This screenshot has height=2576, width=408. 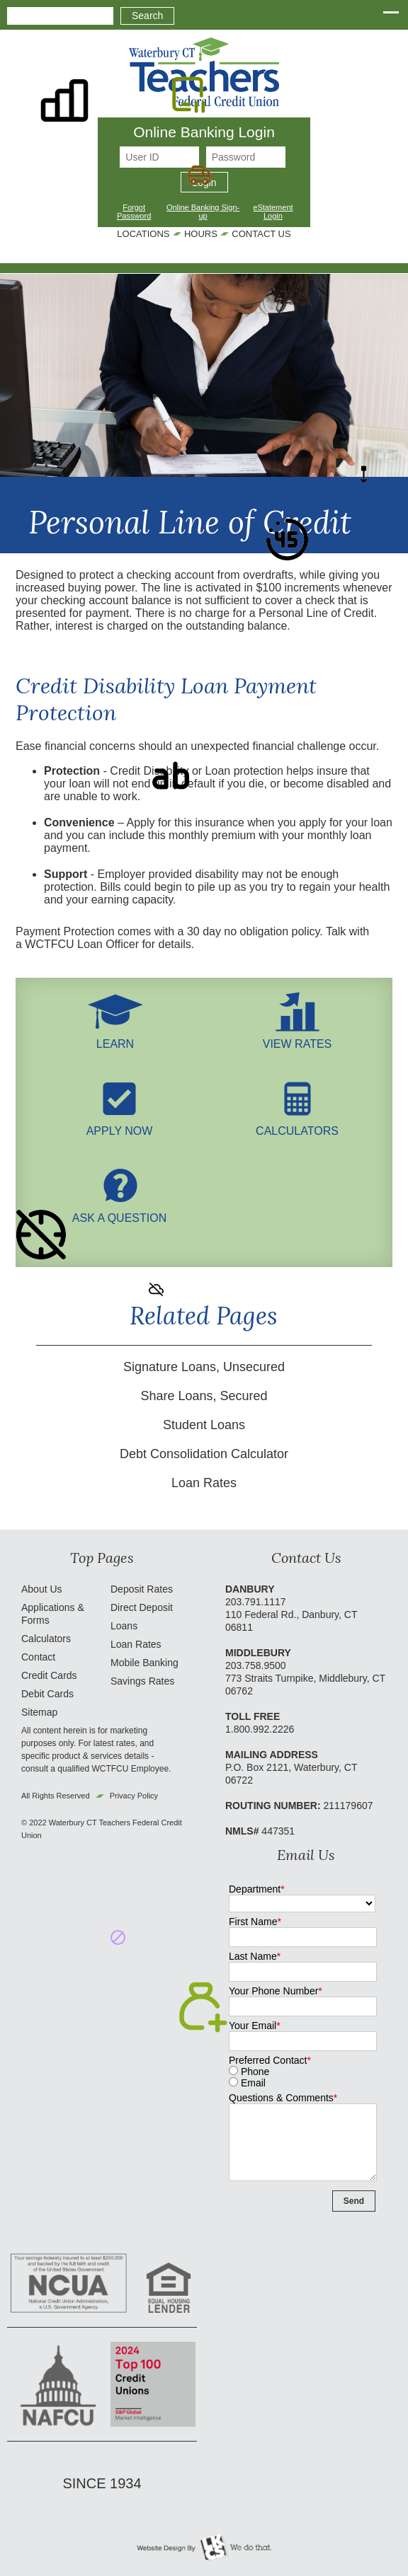 What do you see at coordinates (188, 94) in the screenshot?
I see `pause media playback on iPad` at bounding box center [188, 94].